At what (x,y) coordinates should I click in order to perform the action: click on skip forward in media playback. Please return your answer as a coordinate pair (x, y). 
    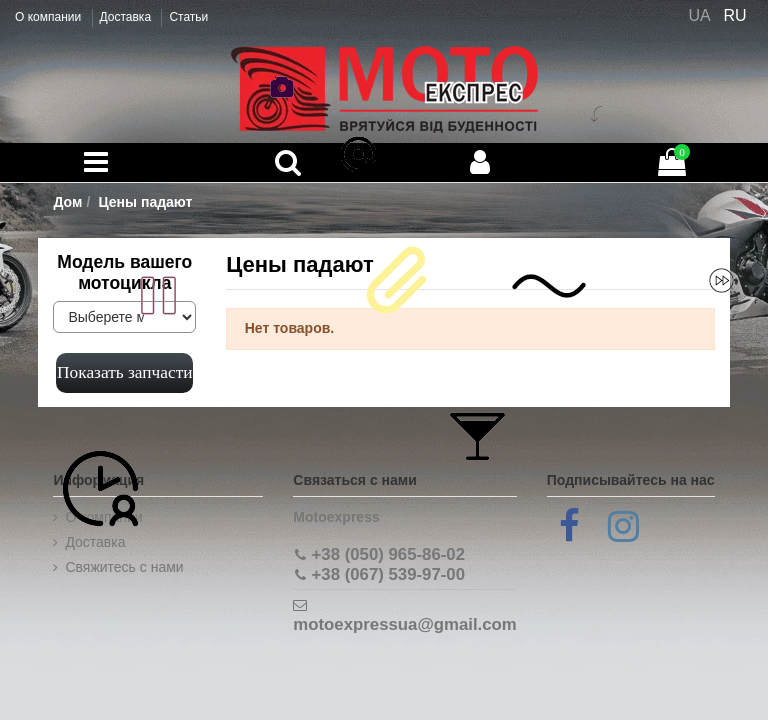
    Looking at the image, I should click on (721, 280).